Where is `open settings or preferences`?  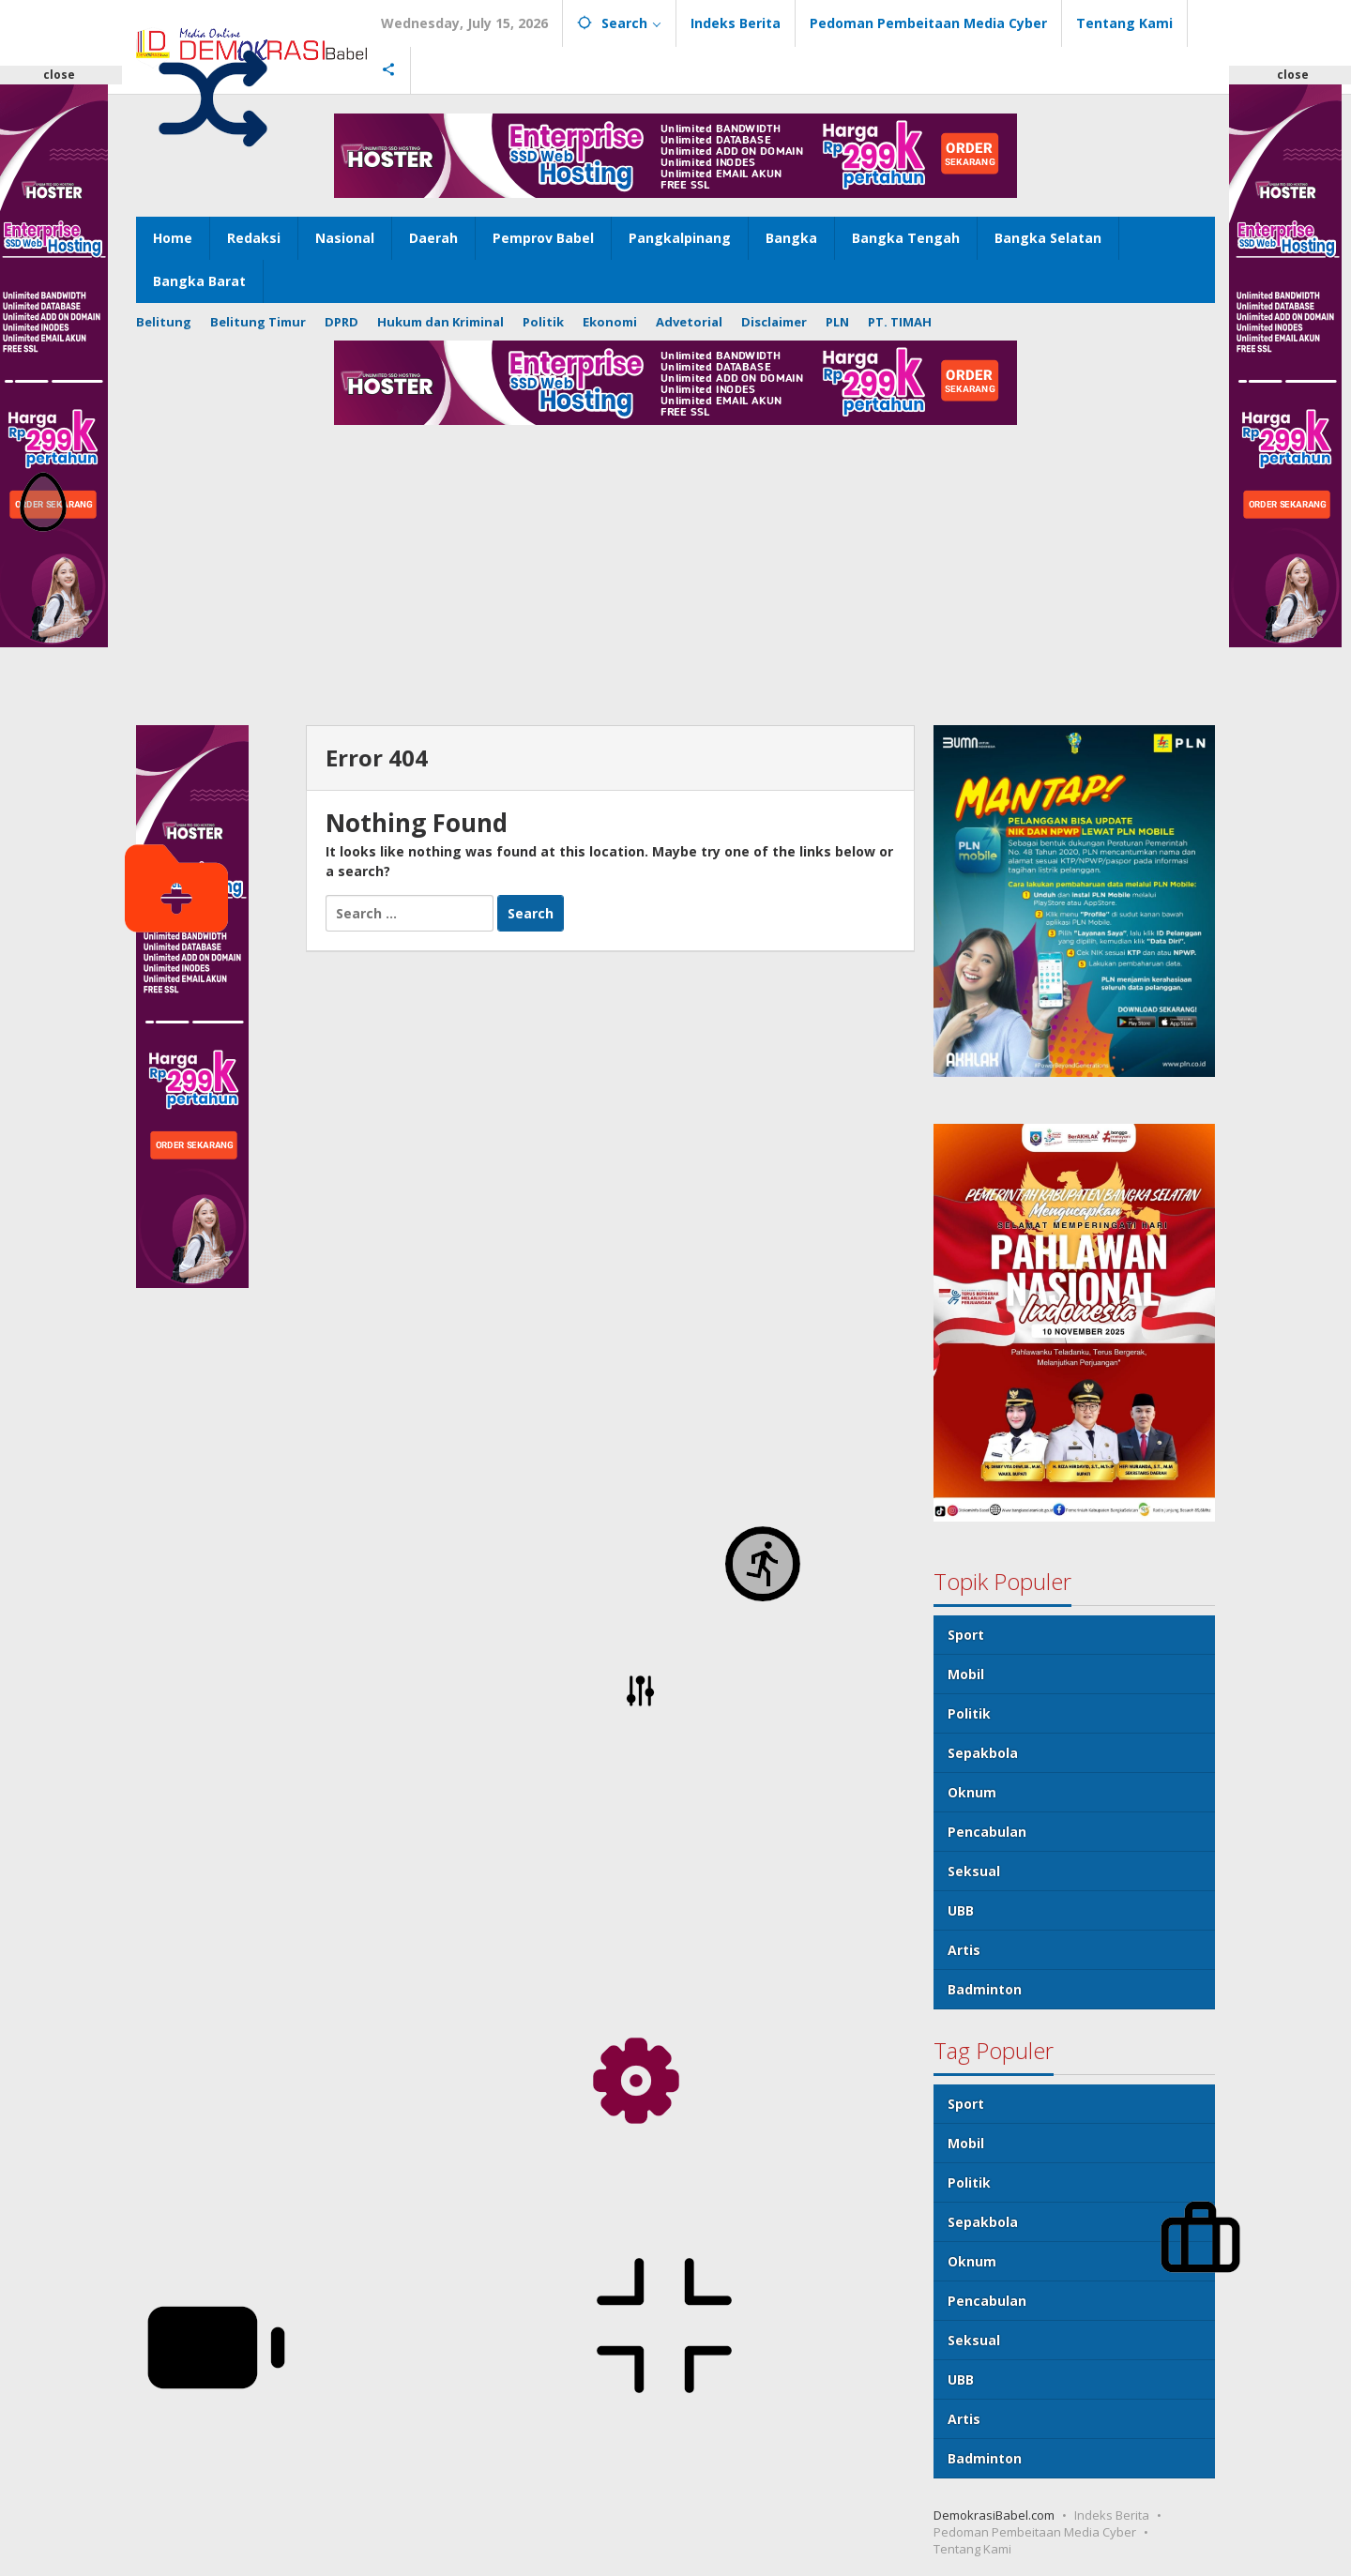 open settings or preferences is located at coordinates (640, 1690).